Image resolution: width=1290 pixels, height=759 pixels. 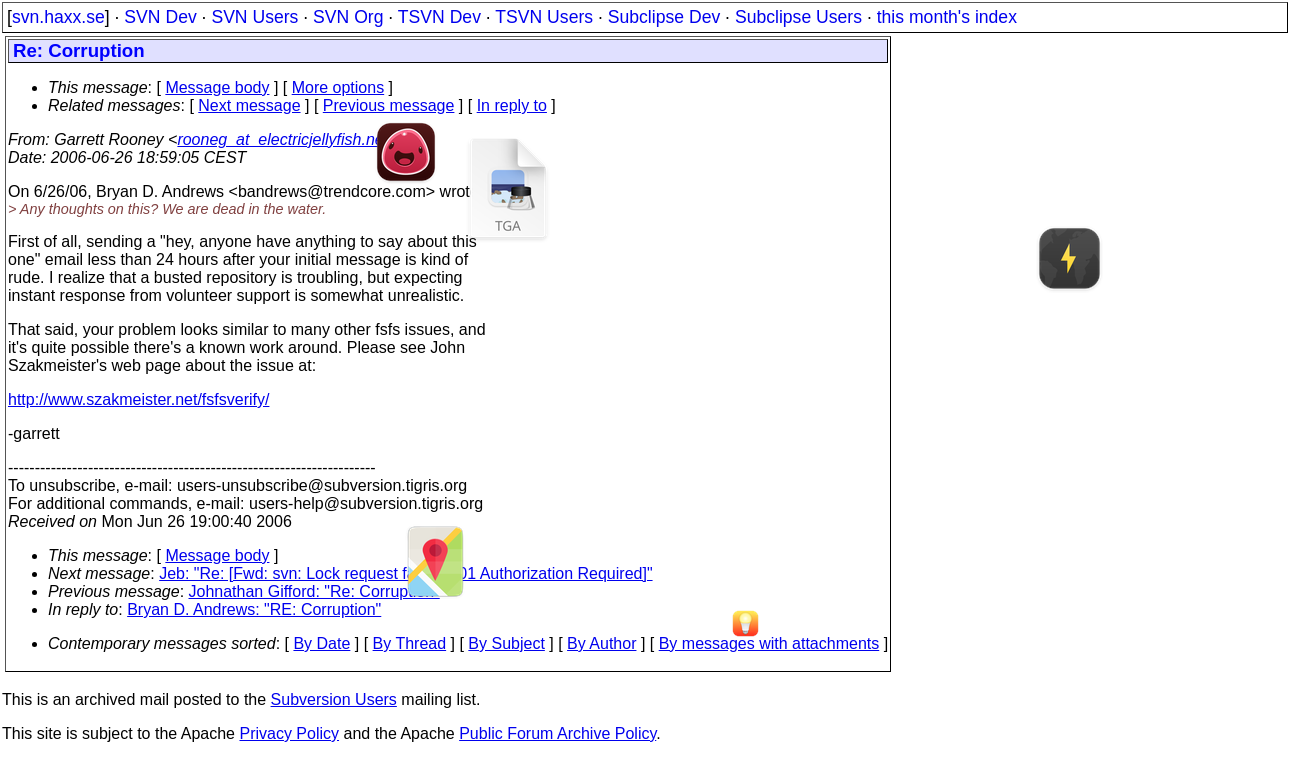 What do you see at coordinates (435, 561) in the screenshot?
I see `a geo+json geographic data file` at bounding box center [435, 561].